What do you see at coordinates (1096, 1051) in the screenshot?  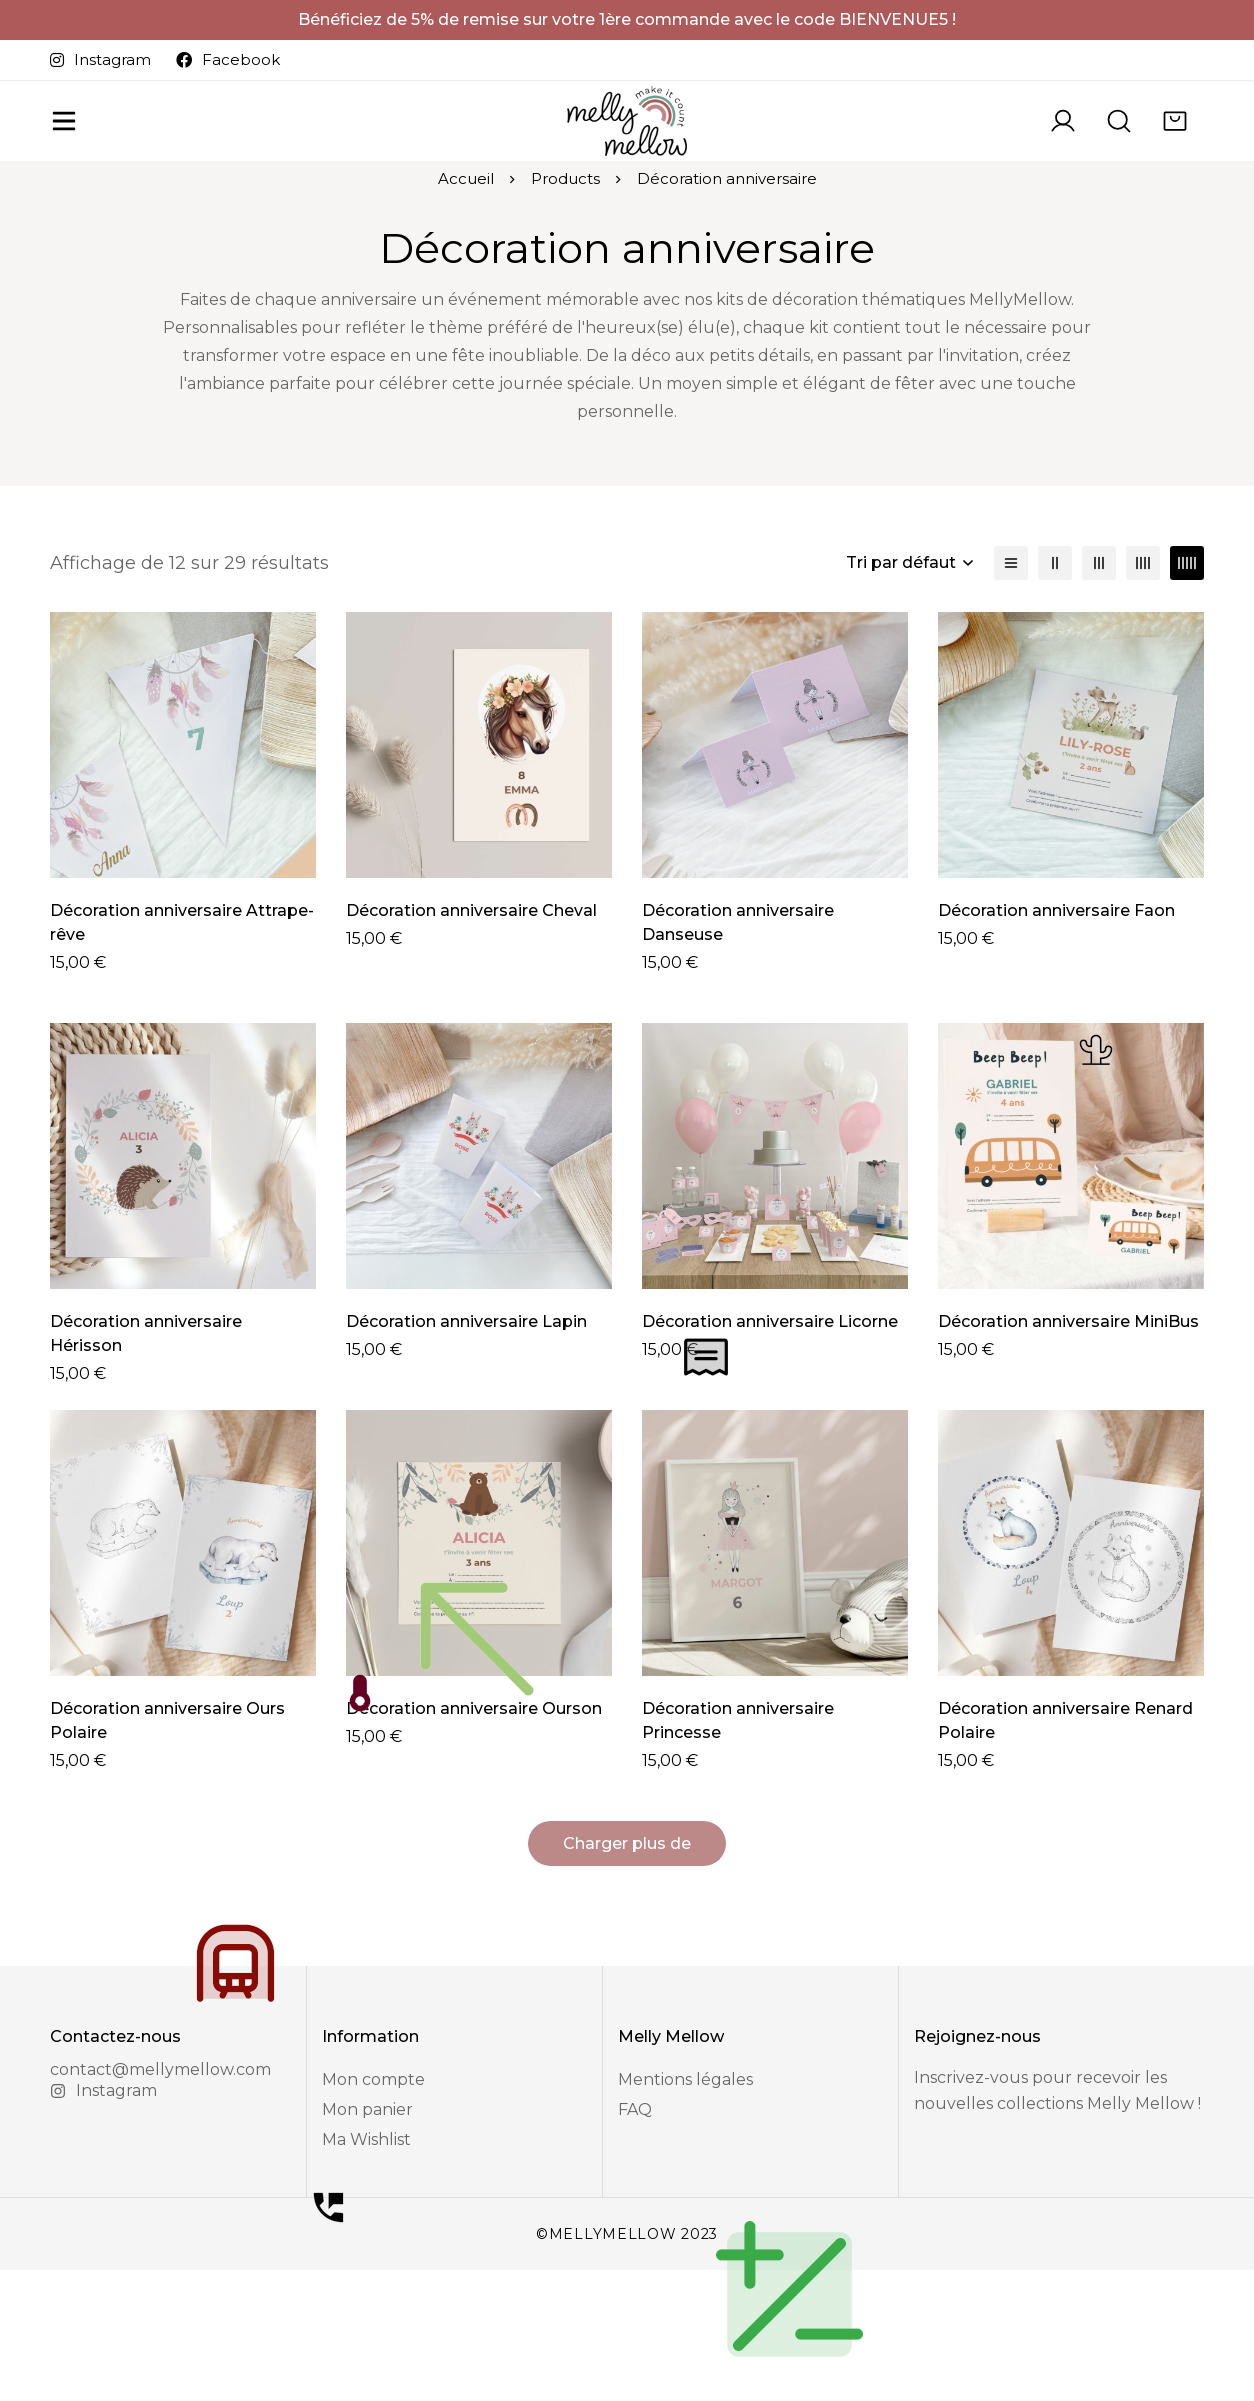 I see `indicates desert or arid climate setting` at bounding box center [1096, 1051].